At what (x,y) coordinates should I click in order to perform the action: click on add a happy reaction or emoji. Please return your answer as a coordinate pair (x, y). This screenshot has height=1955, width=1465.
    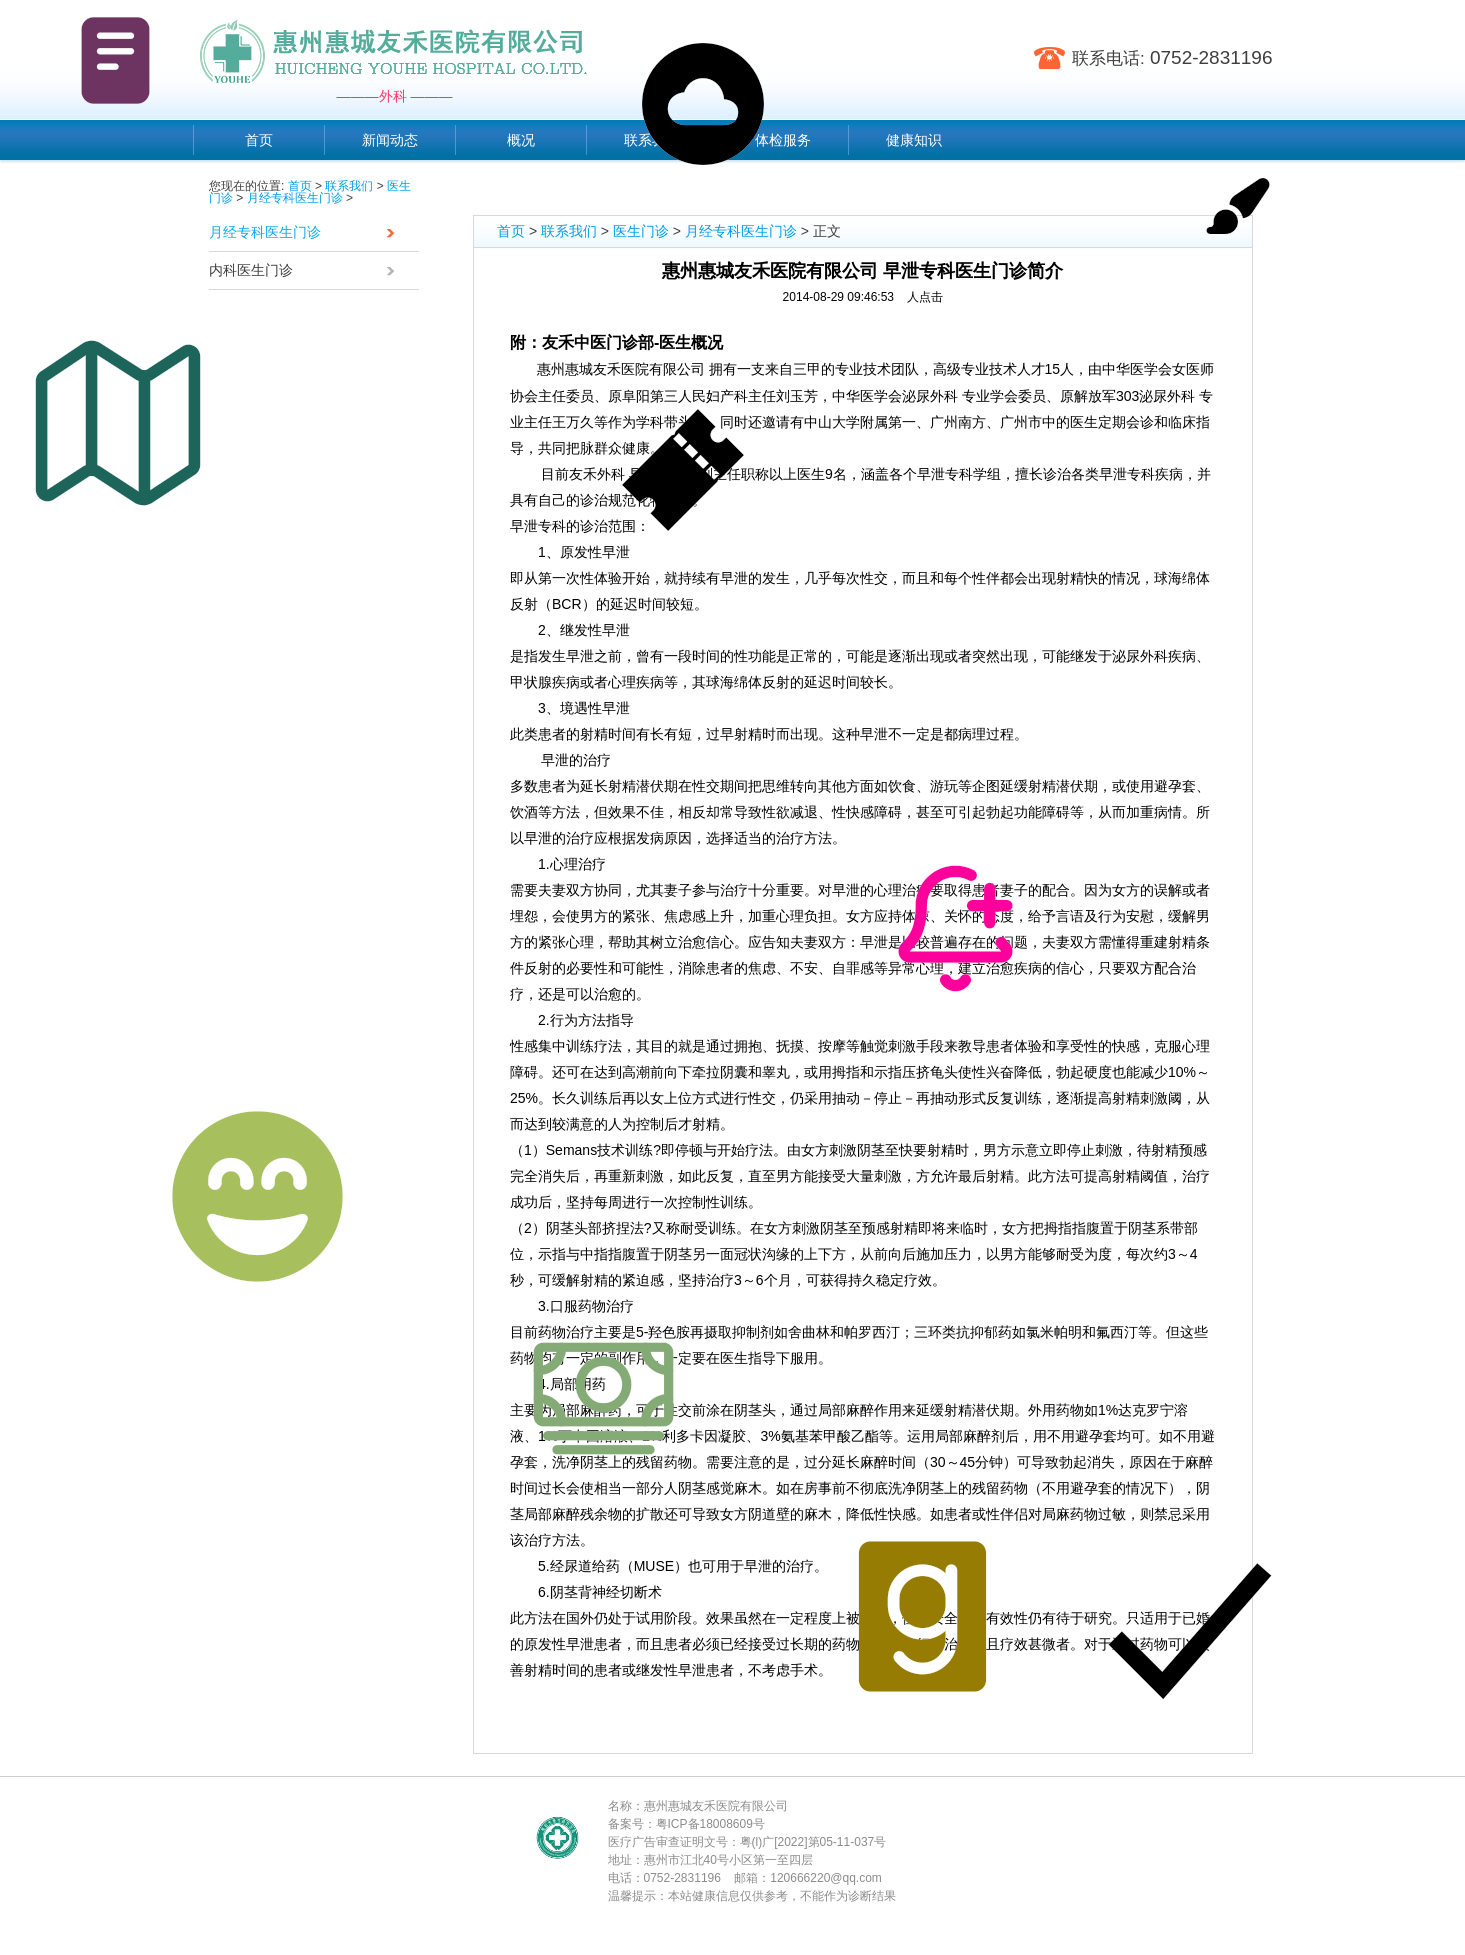
    Looking at the image, I should click on (257, 1196).